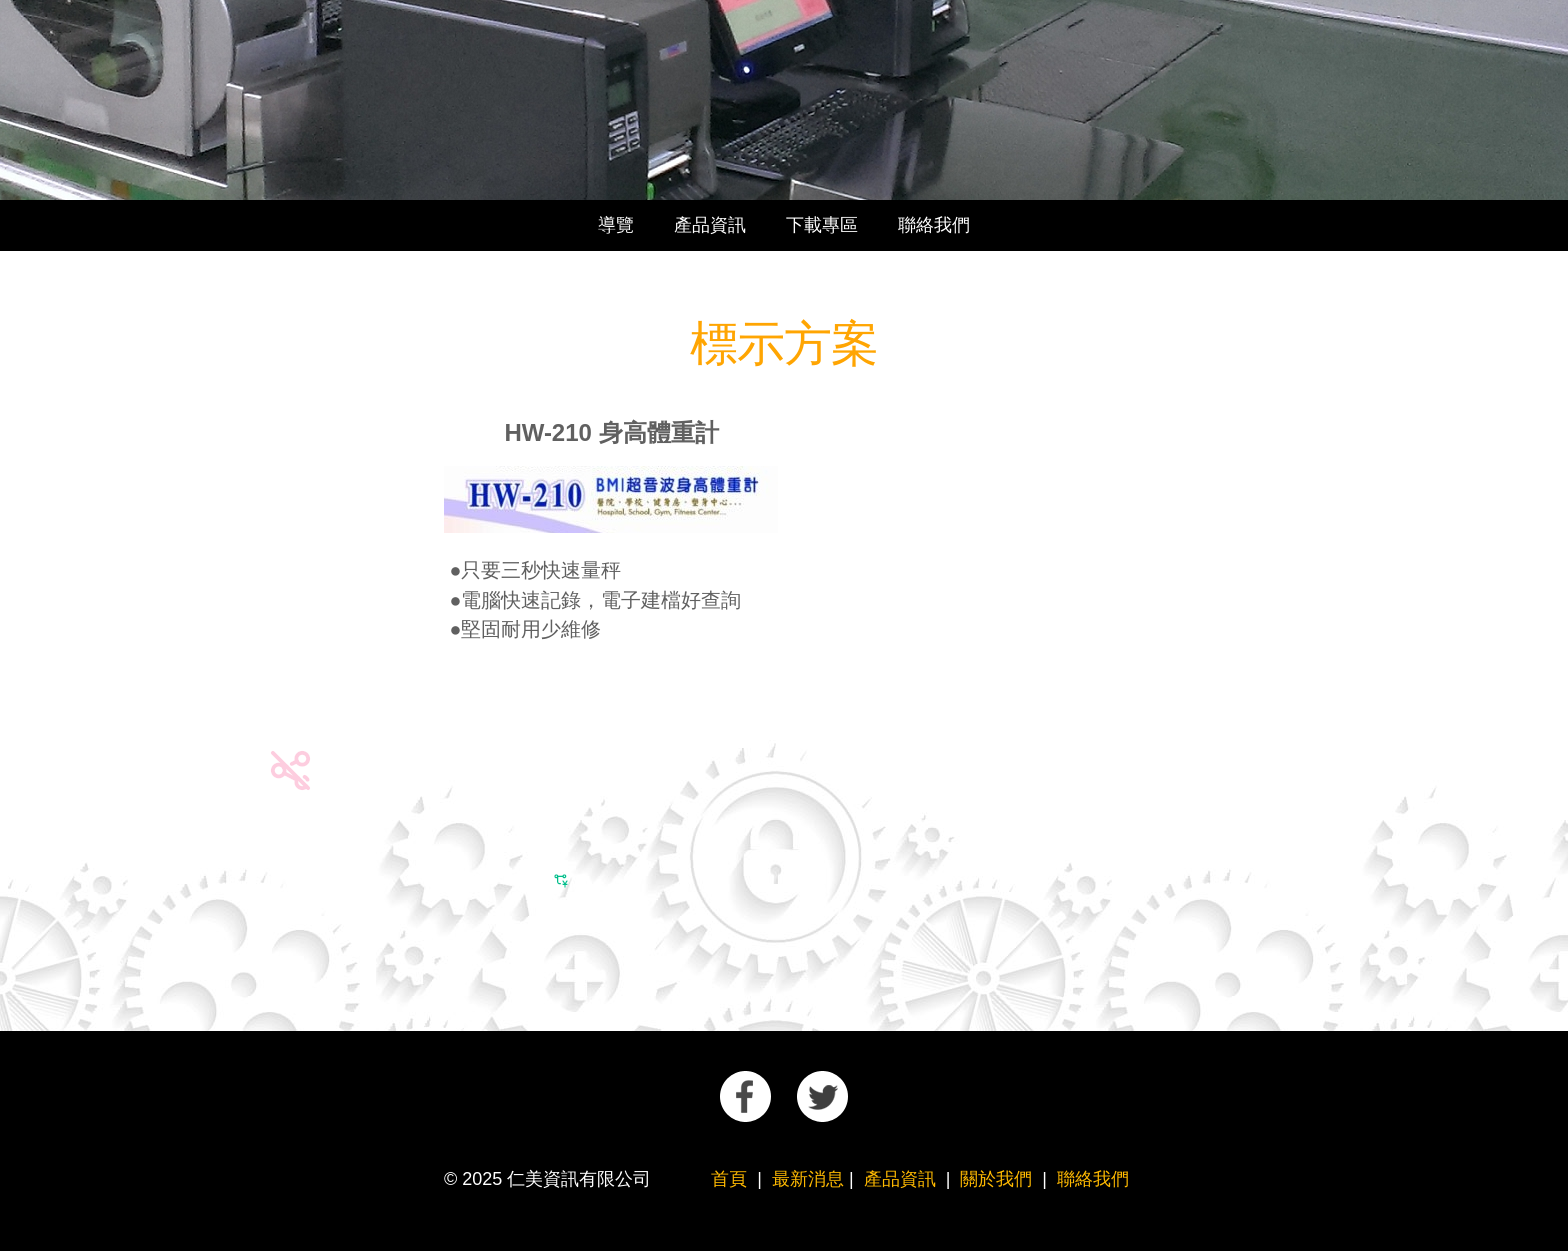 The width and height of the screenshot is (1568, 1251). Describe the element at coordinates (290, 770) in the screenshot. I see `sharing is disabled or unavailable` at that location.